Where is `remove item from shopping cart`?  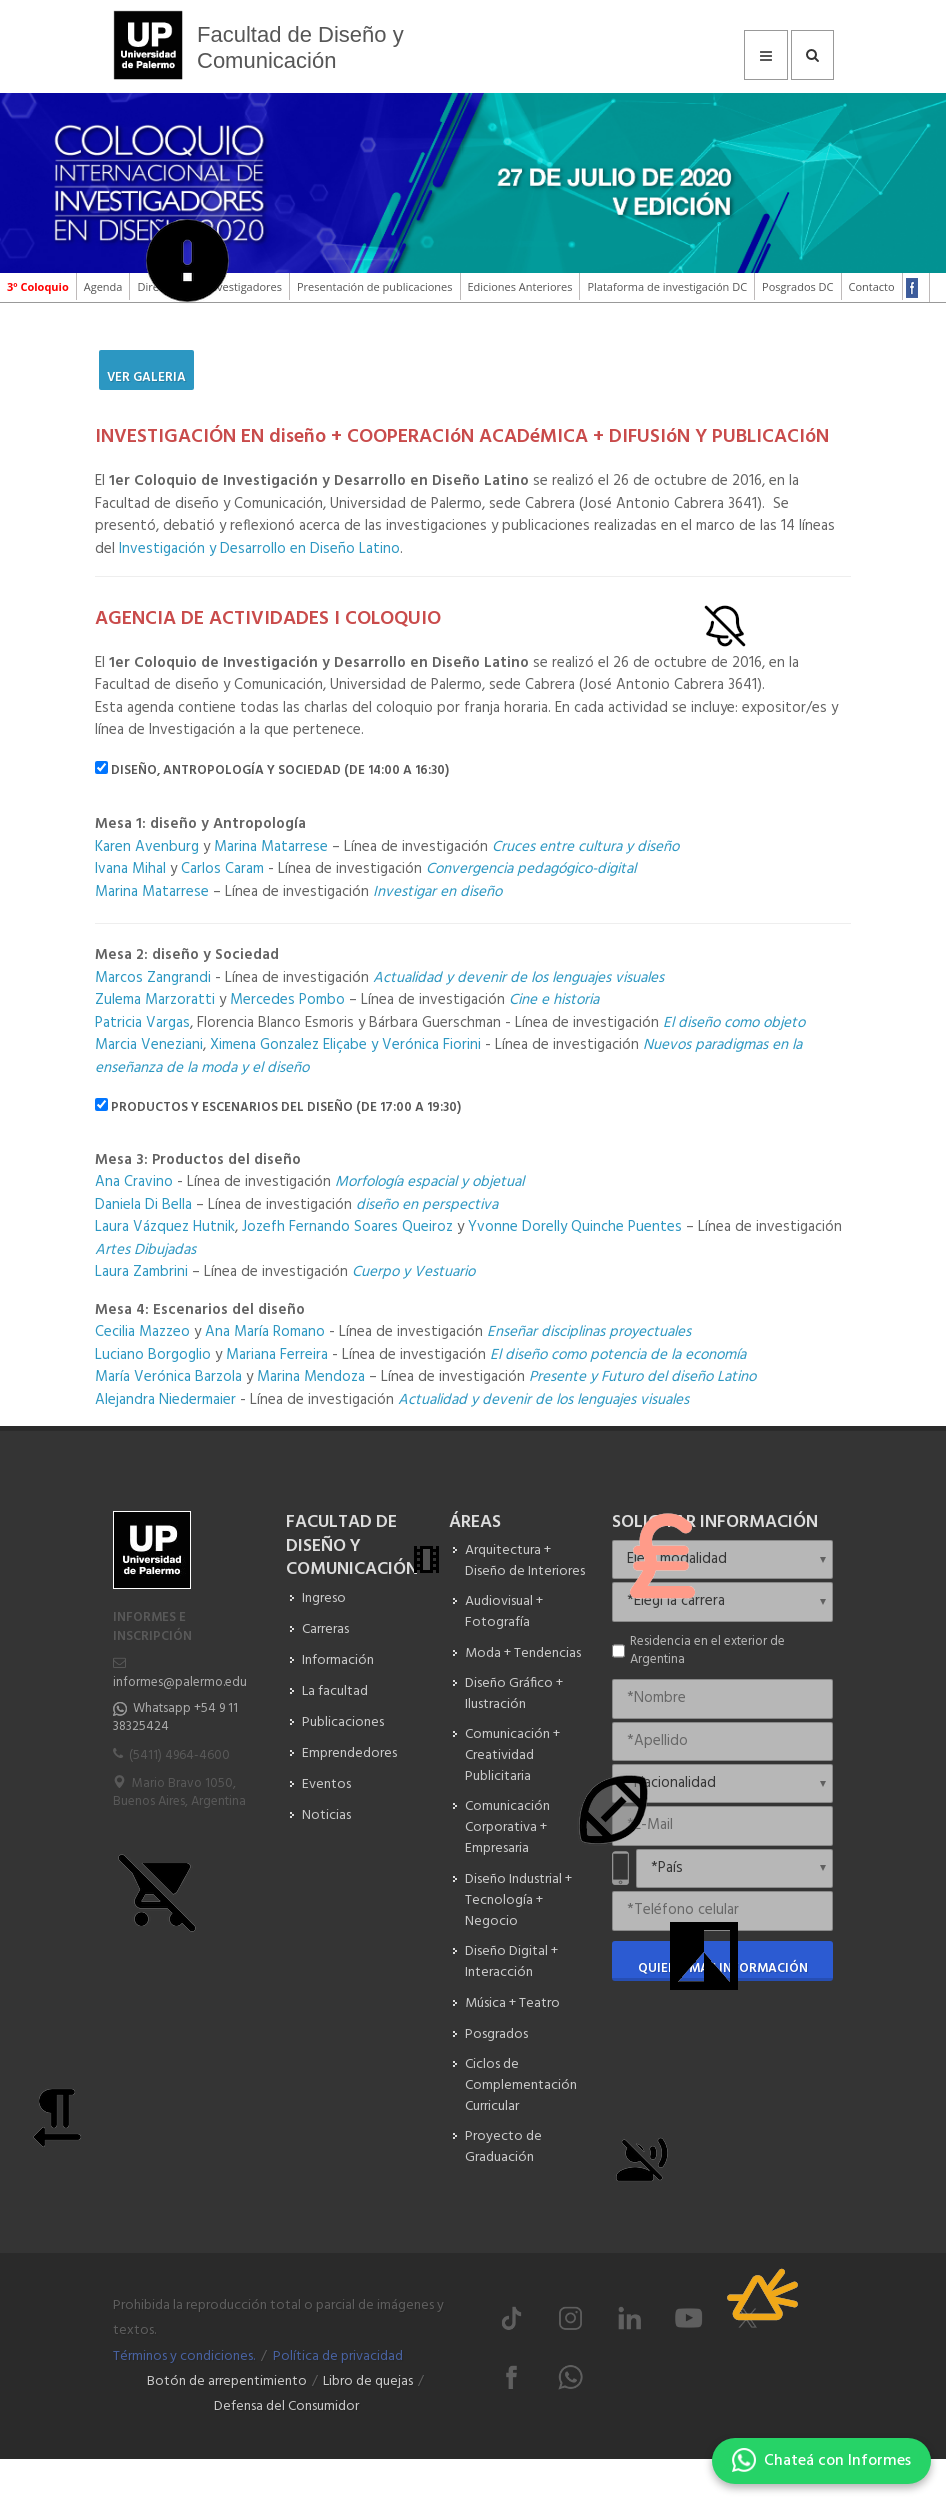
remove item from shopping cart is located at coordinates (159, 1891).